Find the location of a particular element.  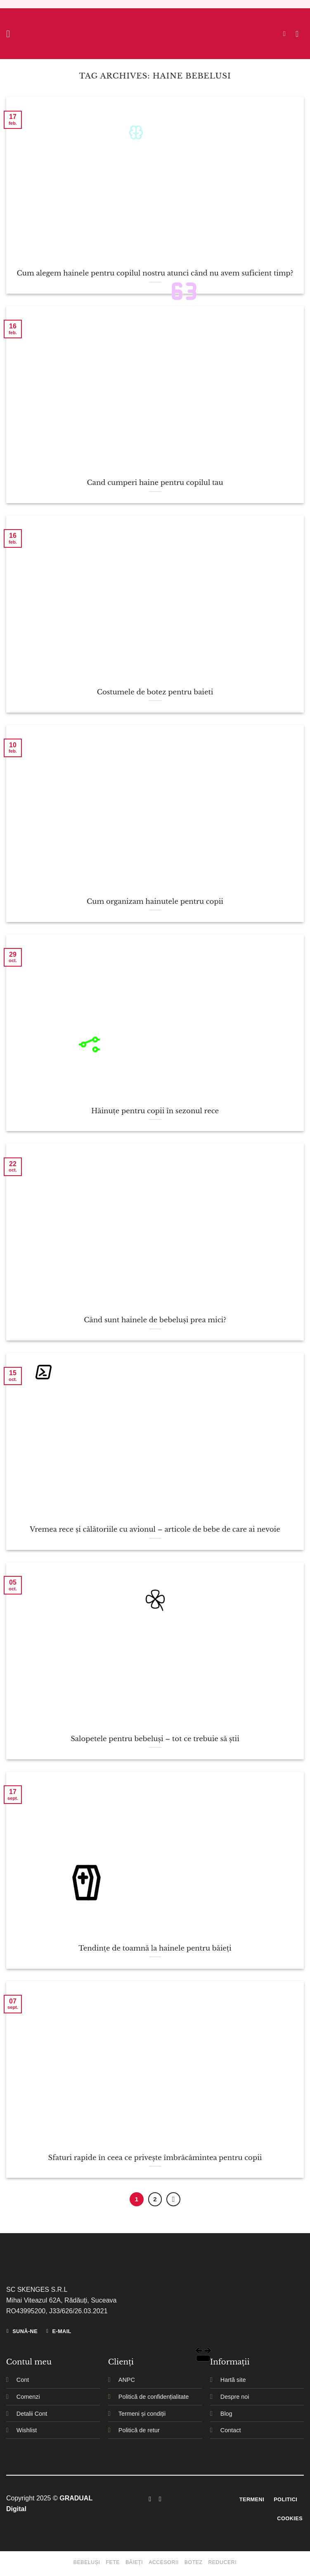

open powershell terminal is located at coordinates (43, 1372).